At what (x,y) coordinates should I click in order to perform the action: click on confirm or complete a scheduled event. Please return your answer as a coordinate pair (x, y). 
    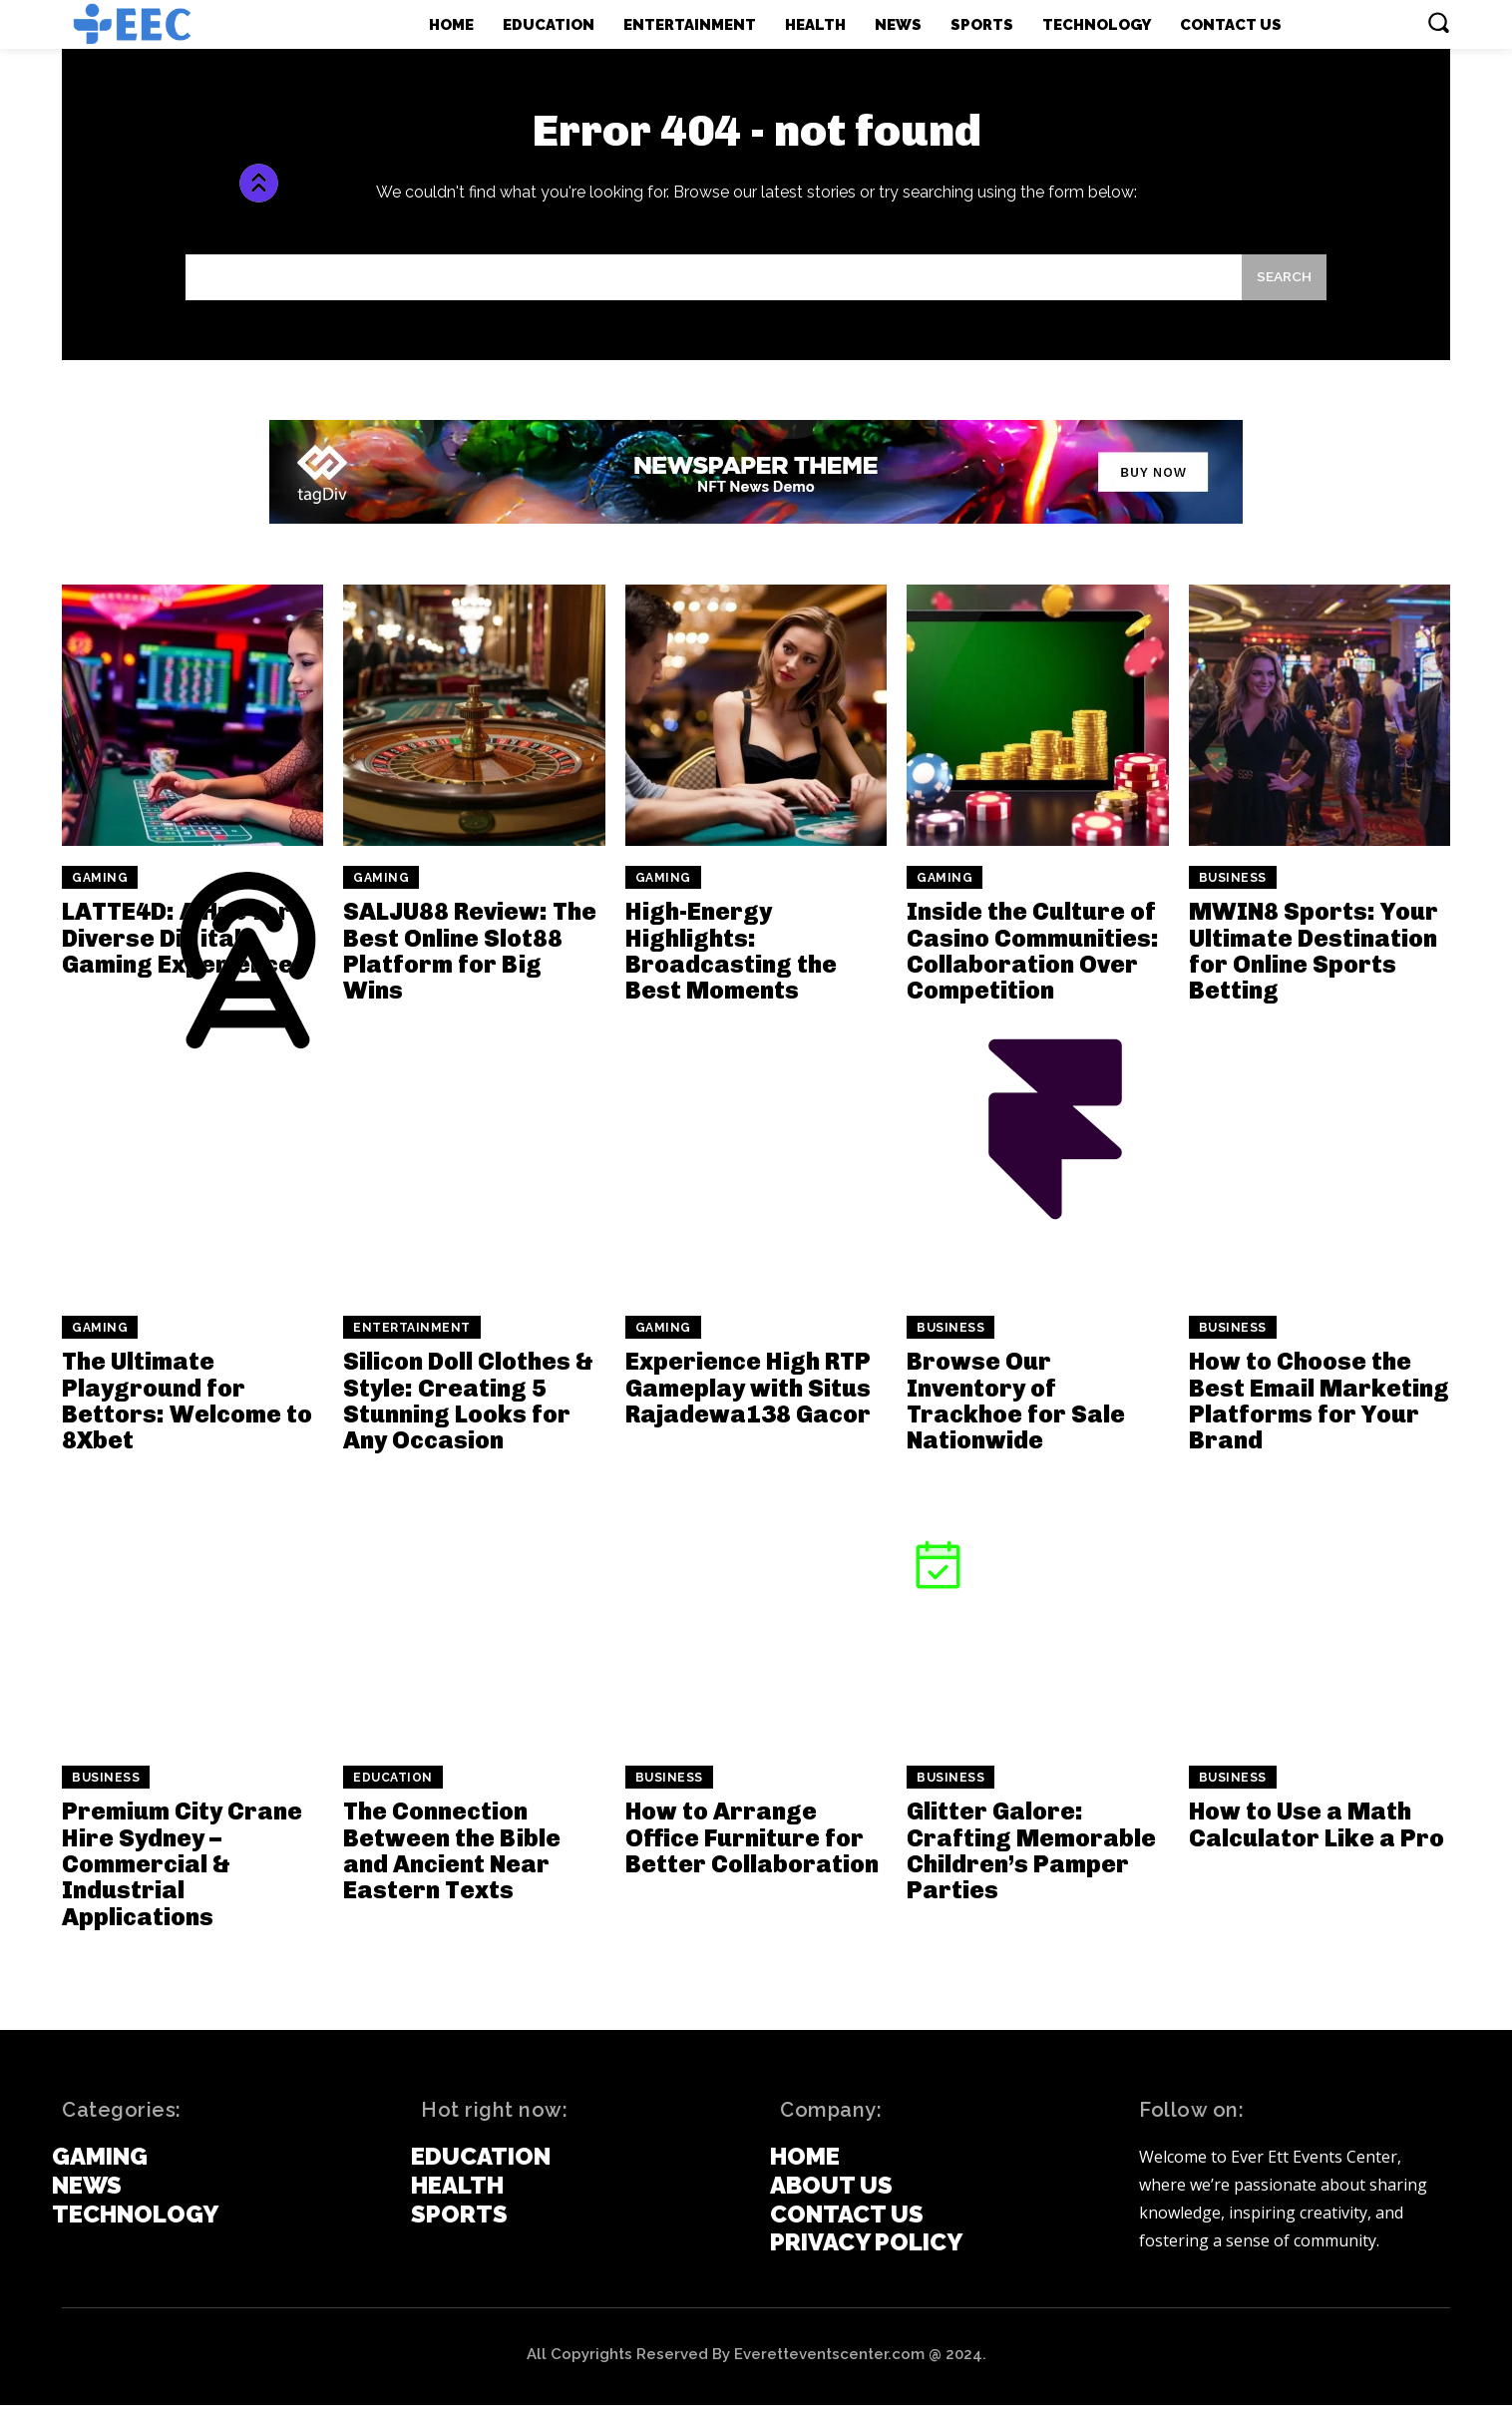
    Looking at the image, I should click on (938, 1566).